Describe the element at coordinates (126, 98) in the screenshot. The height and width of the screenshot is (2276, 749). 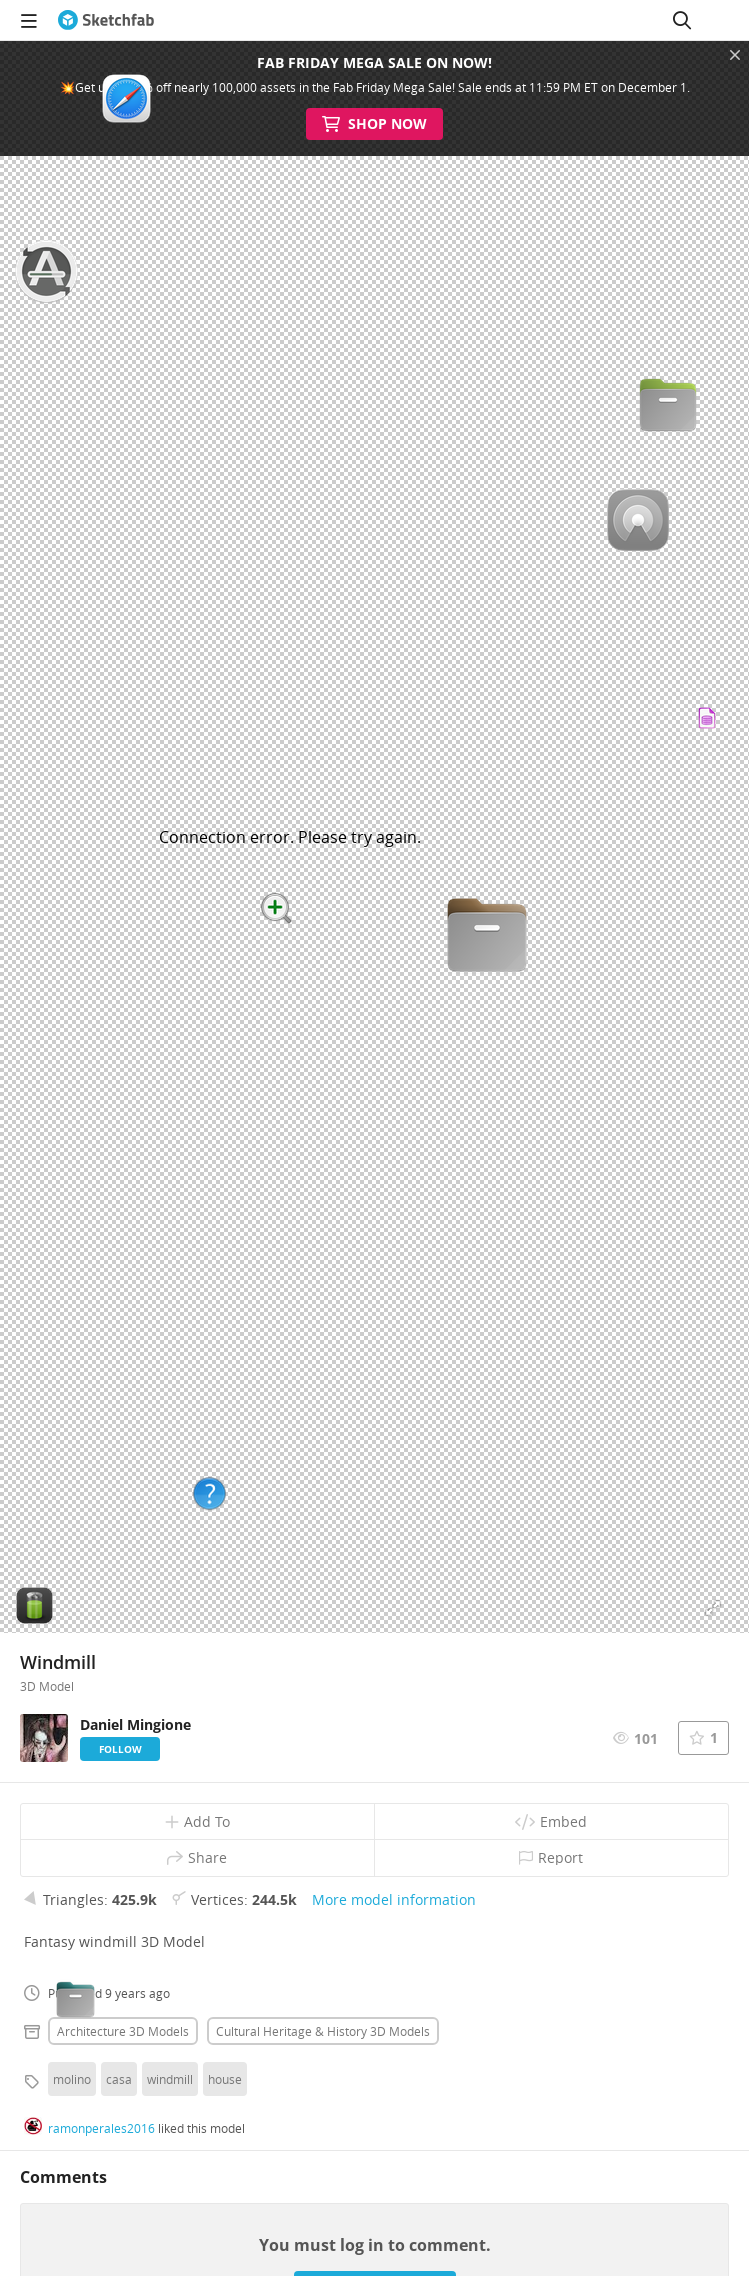
I see `open Safari web browser` at that location.